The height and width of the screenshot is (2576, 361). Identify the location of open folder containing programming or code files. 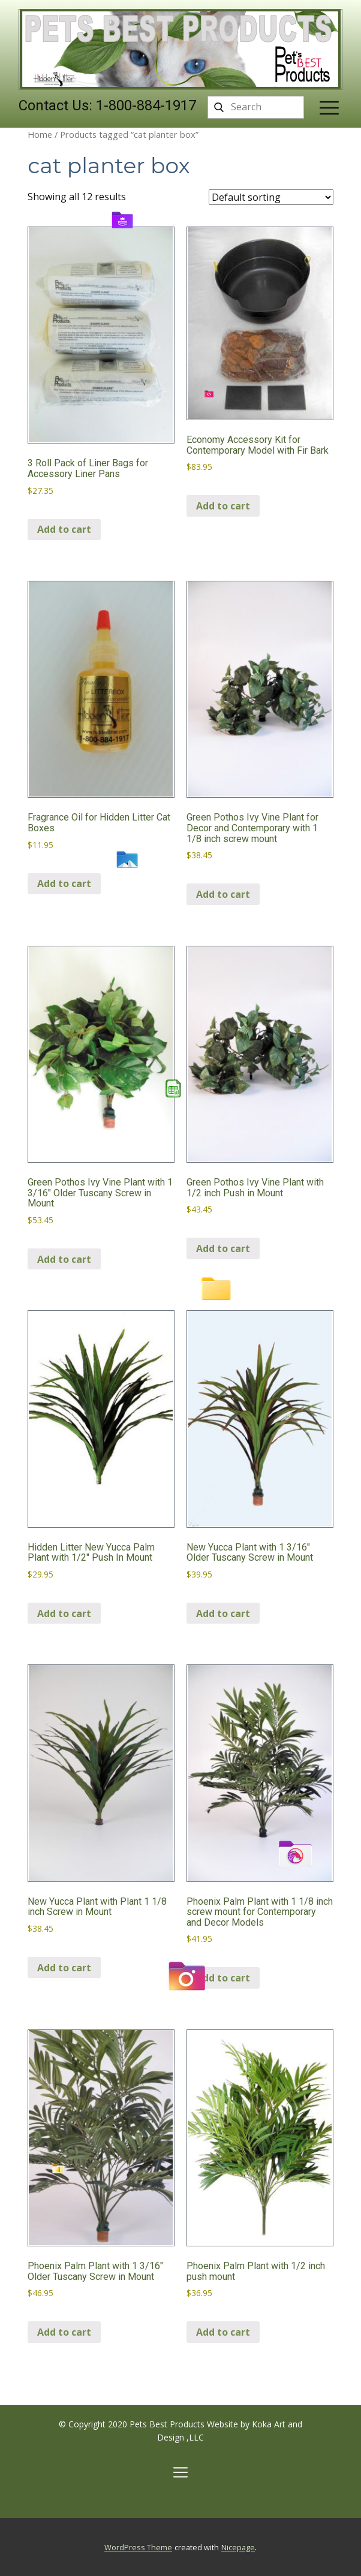
(209, 394).